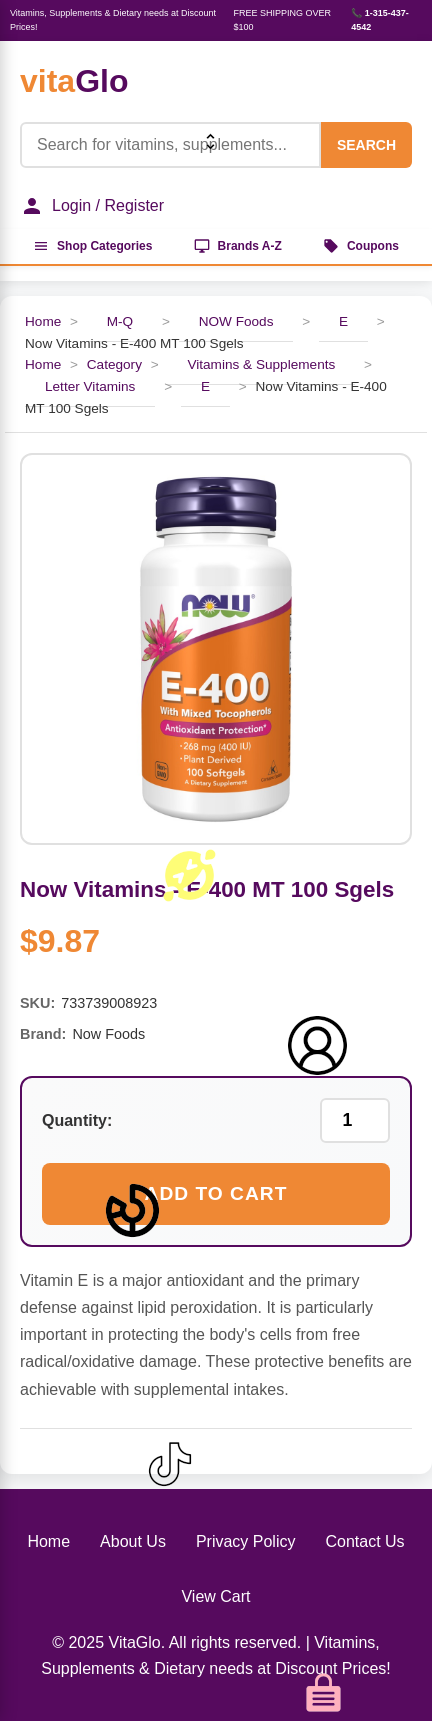 The width and height of the screenshot is (432, 1721). I want to click on react with laughing emoji, so click(189, 875).